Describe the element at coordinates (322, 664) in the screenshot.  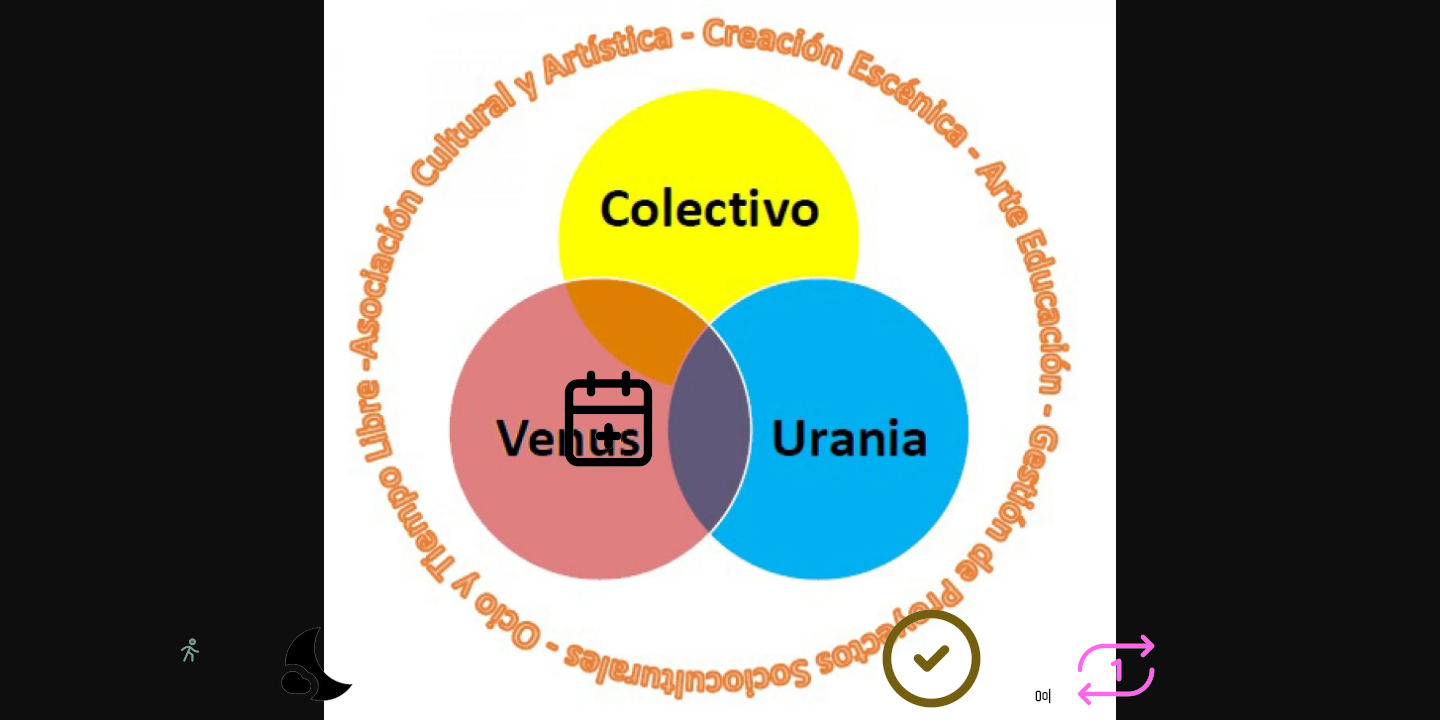
I see `toggle dark mode or night theme` at that location.